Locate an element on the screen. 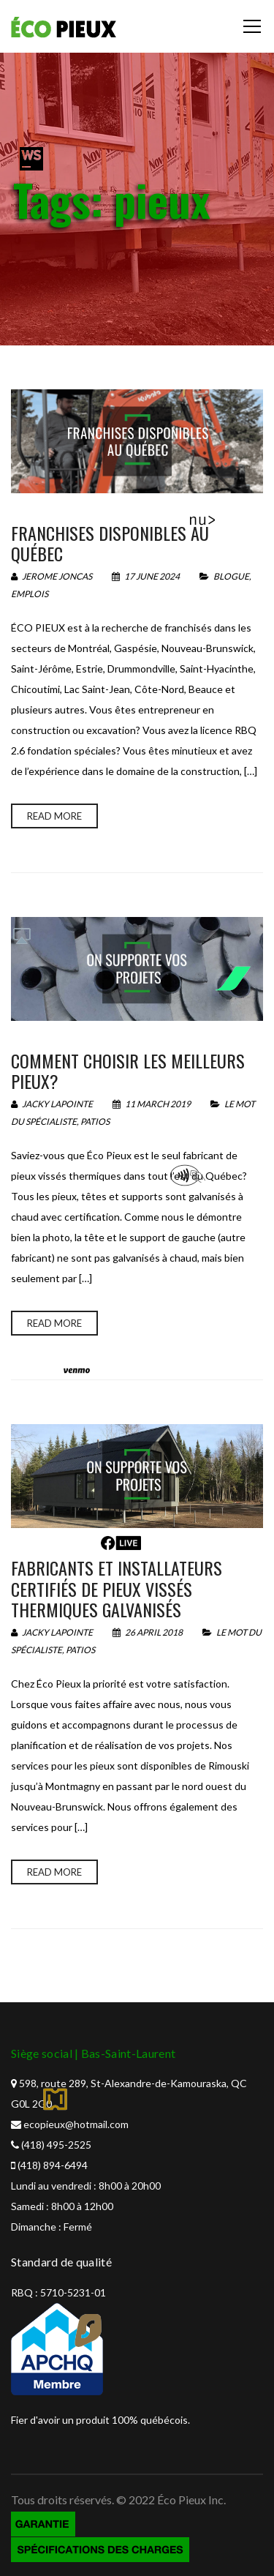 Image resolution: width=274 pixels, height=2576 pixels. open surfshark vpn app is located at coordinates (88, 2330).